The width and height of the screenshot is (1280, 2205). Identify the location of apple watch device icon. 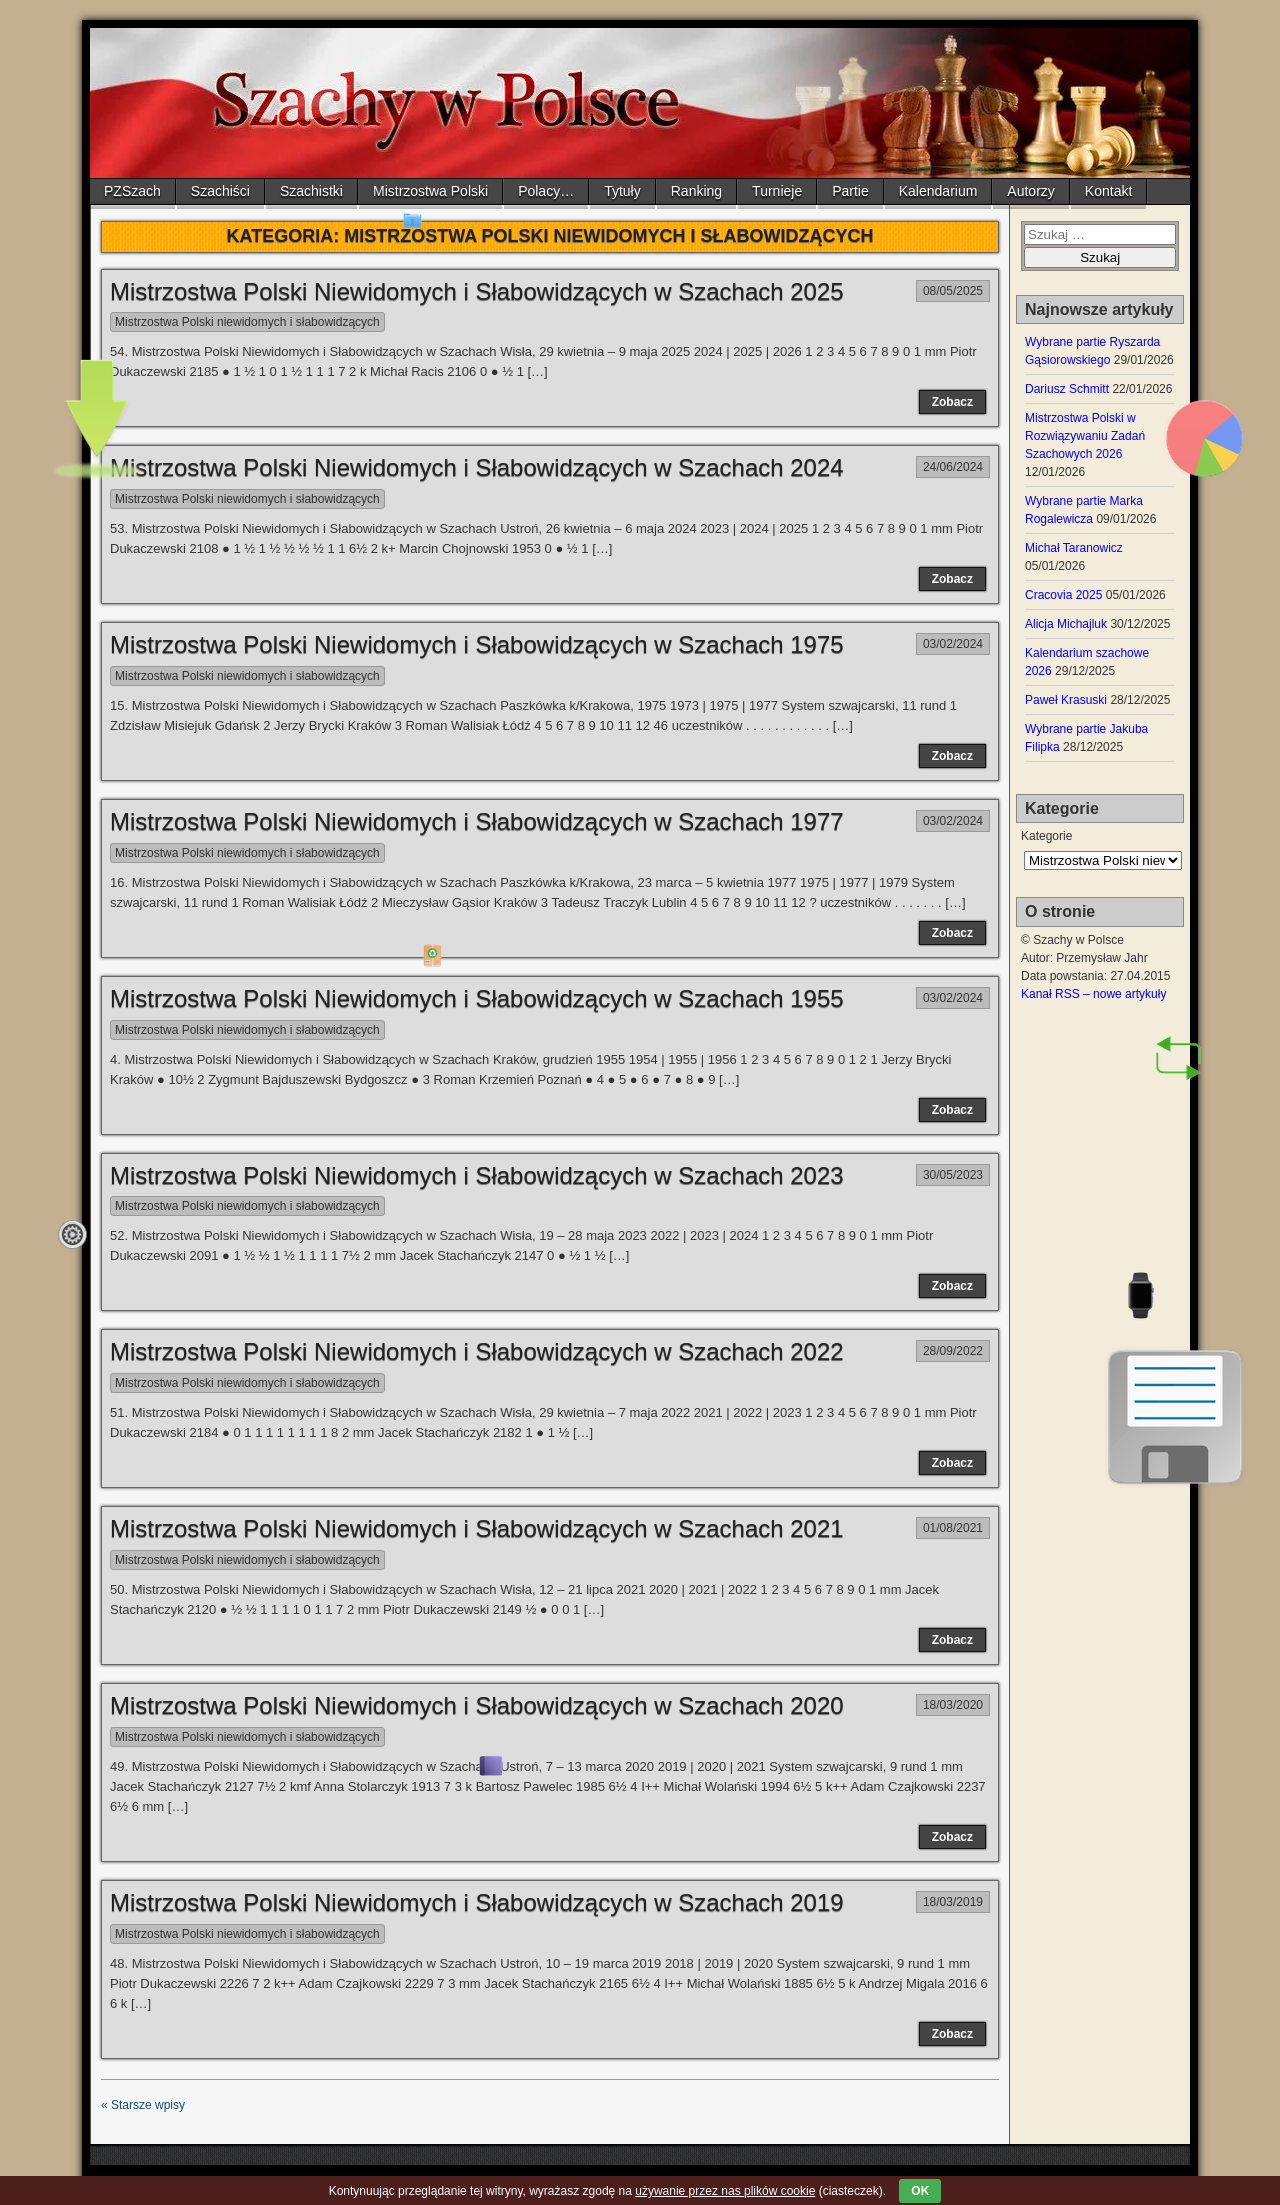
(1140, 1295).